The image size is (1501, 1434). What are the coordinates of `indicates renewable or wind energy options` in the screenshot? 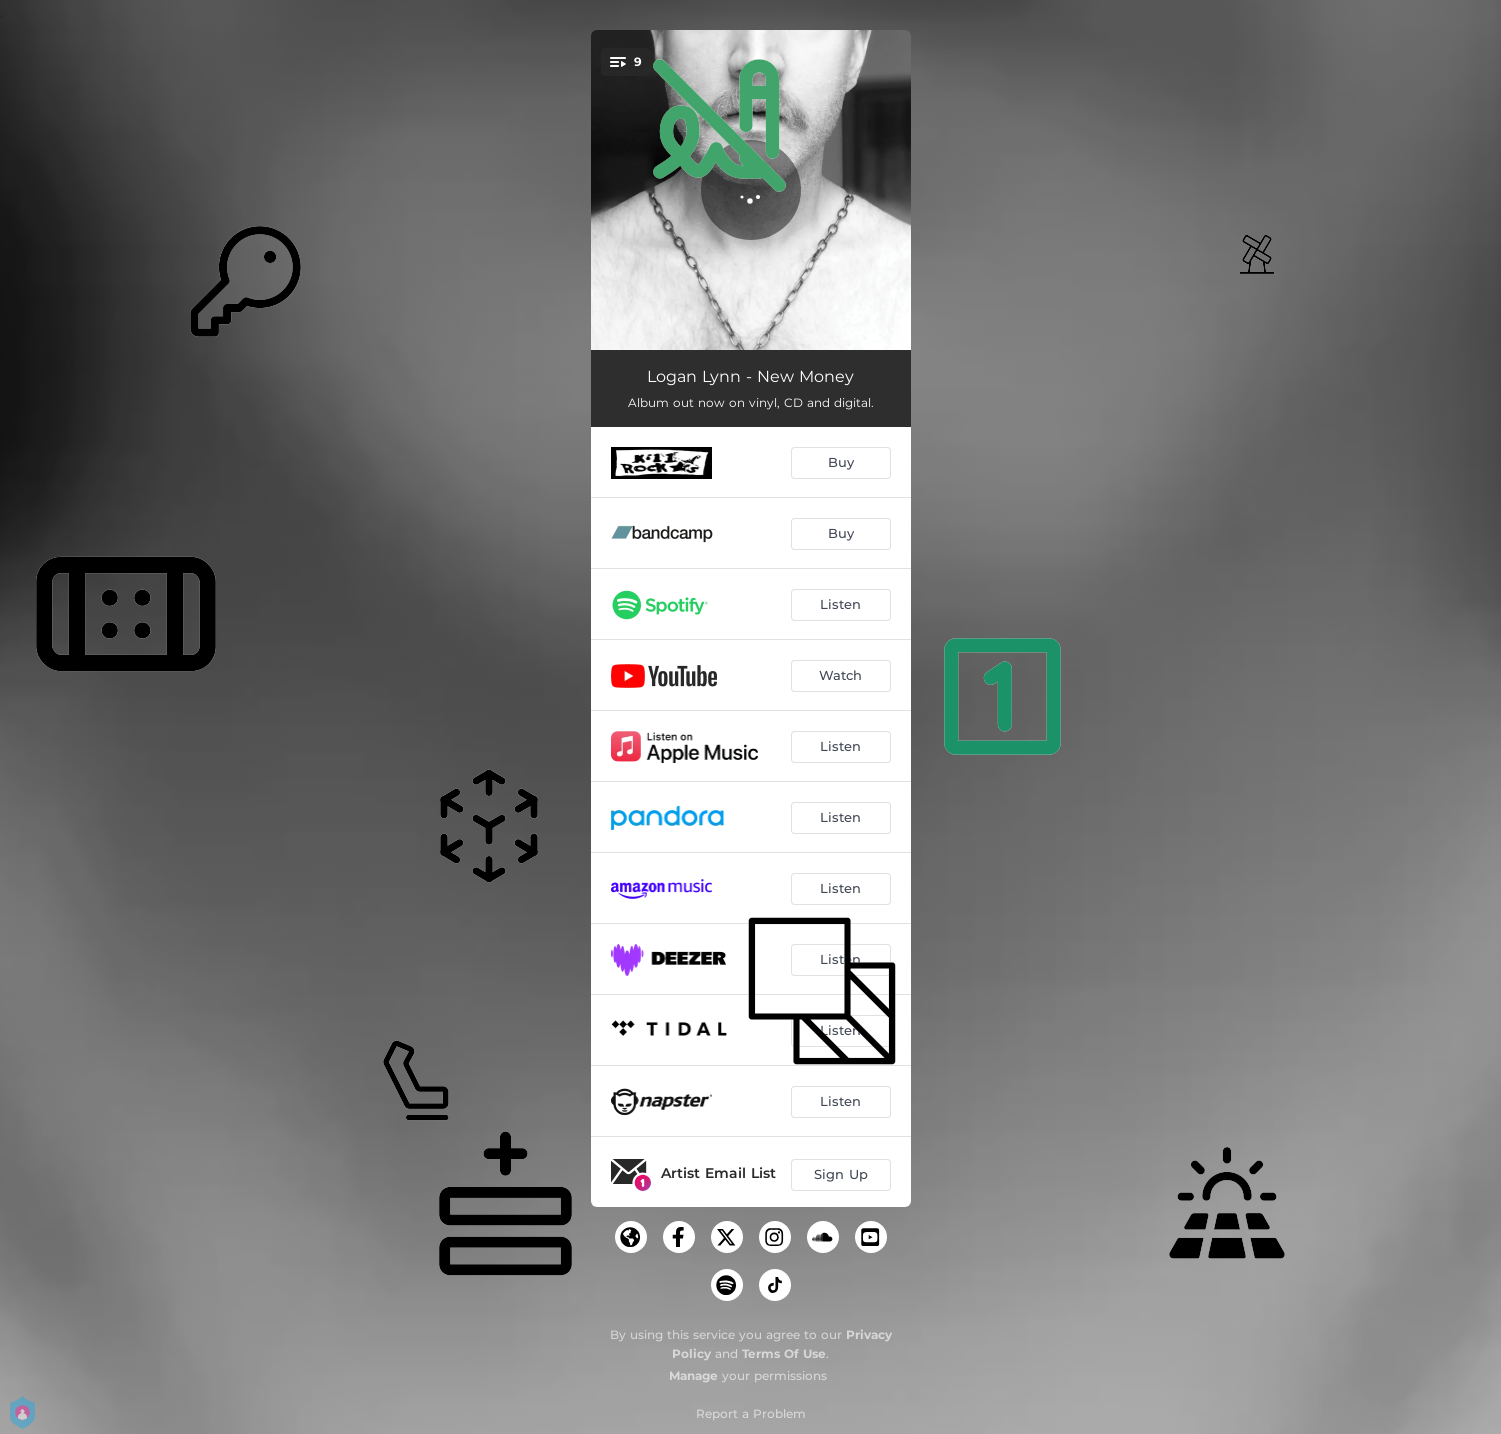 It's located at (1257, 255).